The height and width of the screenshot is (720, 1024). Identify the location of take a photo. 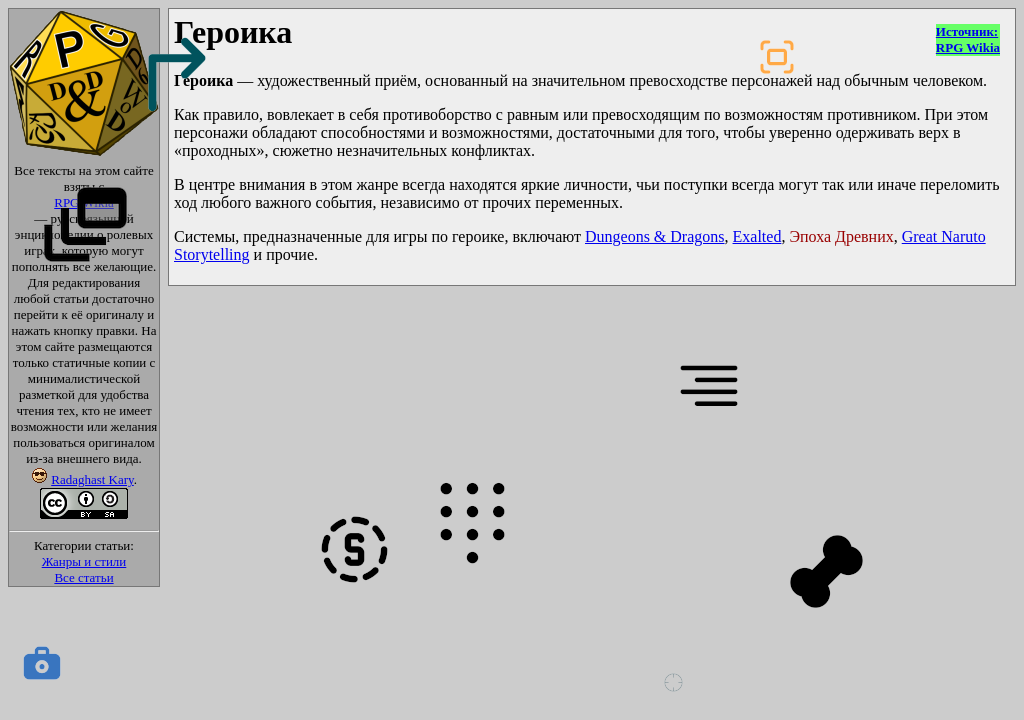
(42, 663).